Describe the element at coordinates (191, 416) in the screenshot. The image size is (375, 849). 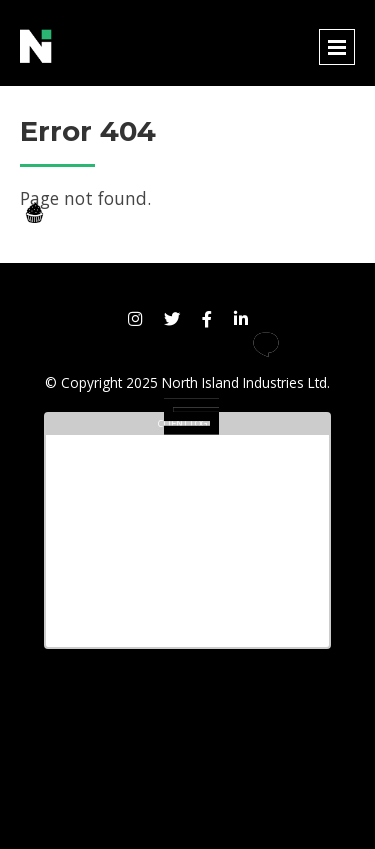
I see `suckless software project logo` at that location.